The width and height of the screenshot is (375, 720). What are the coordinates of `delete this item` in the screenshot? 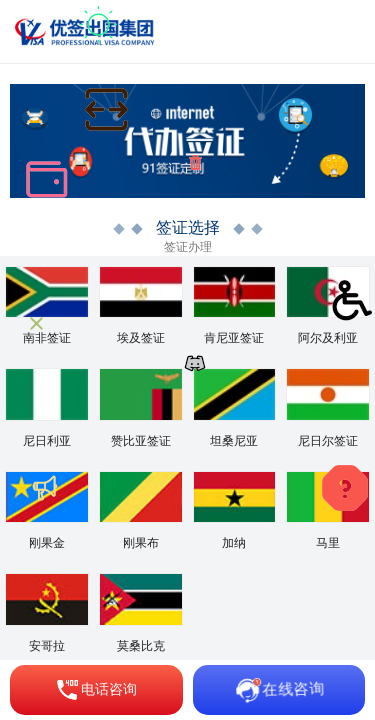 It's located at (195, 162).